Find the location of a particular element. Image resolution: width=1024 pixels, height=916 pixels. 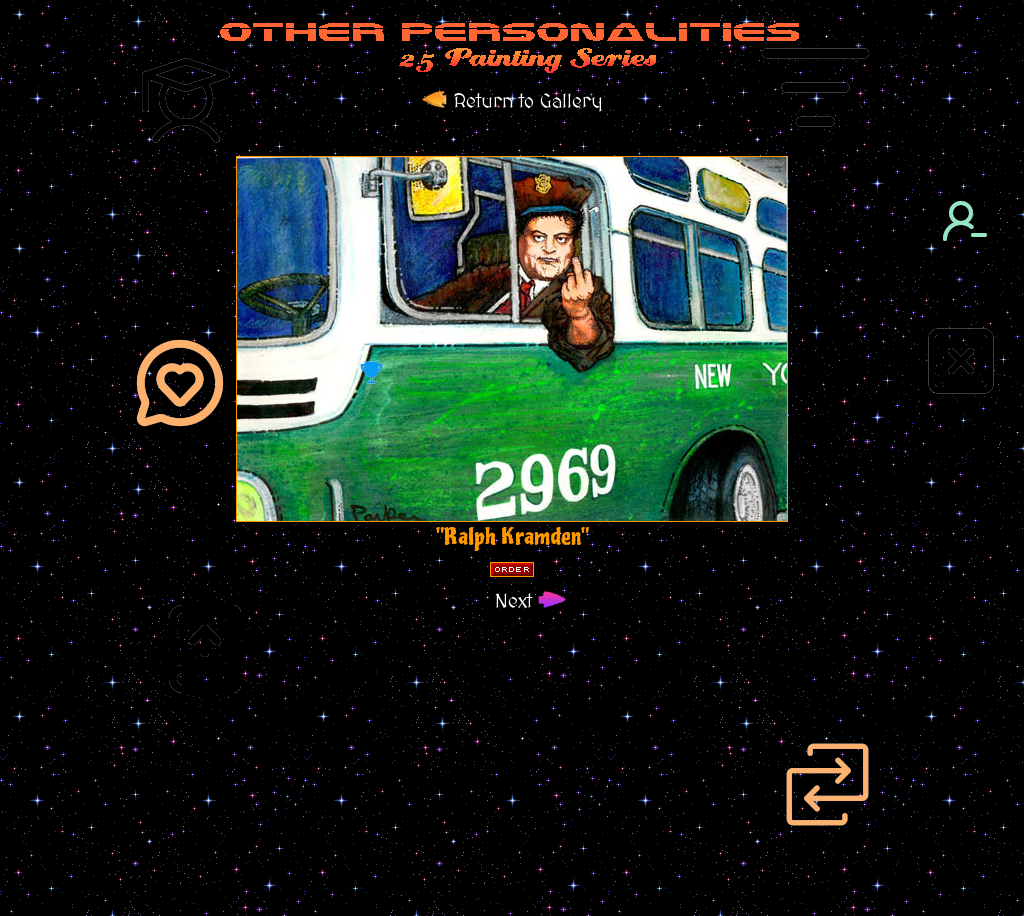

swap or exchange items is located at coordinates (827, 784).